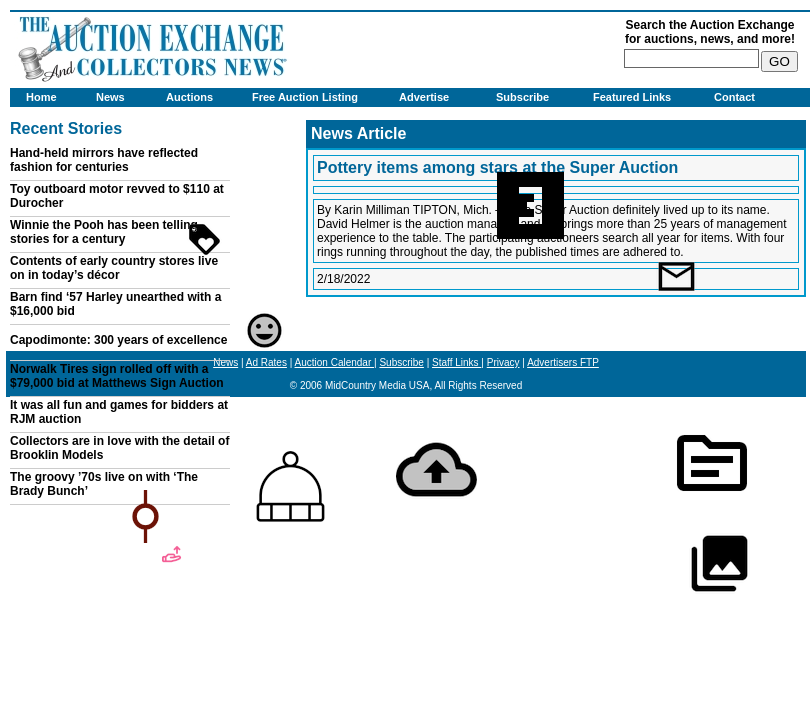 The image size is (810, 720). I want to click on access your photo library, so click(719, 563).